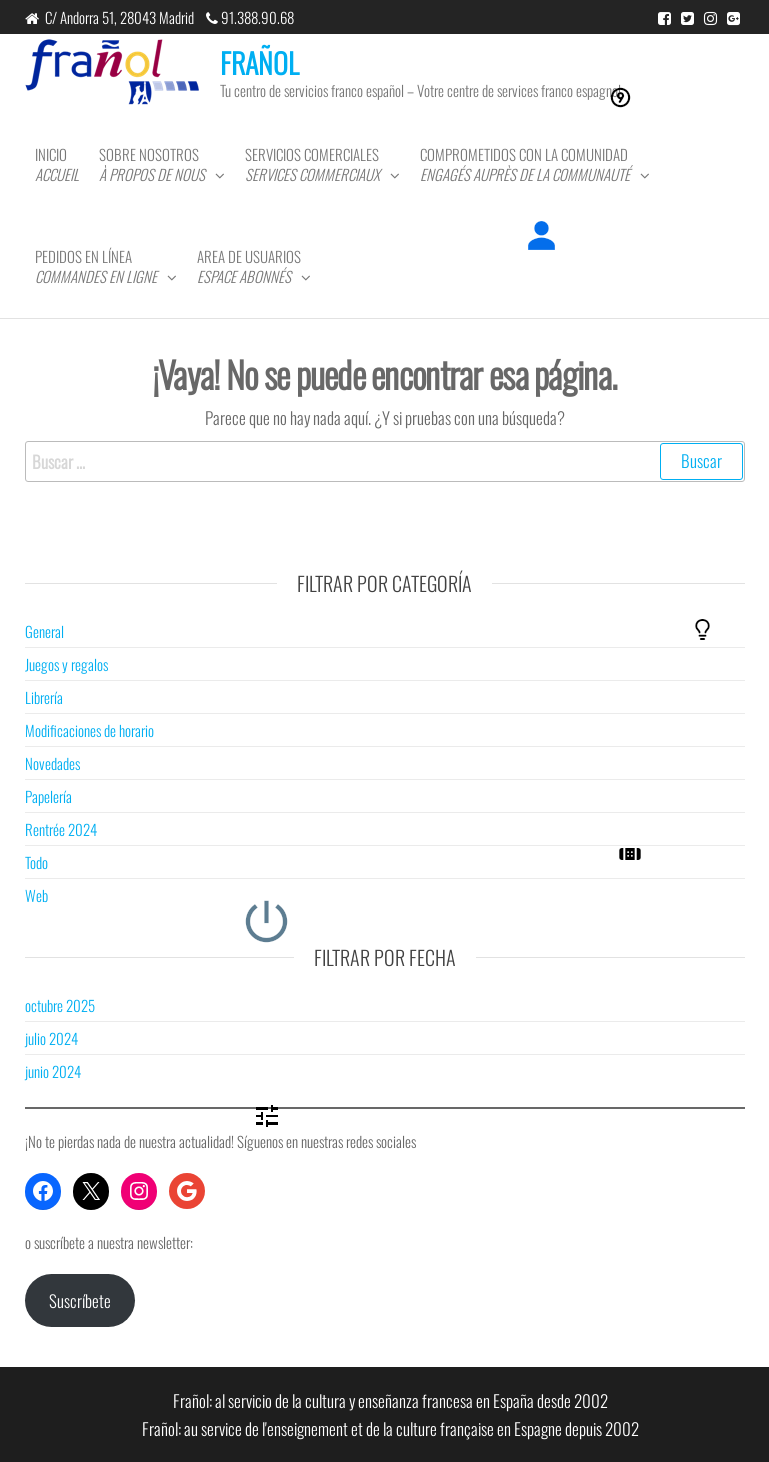 Image resolution: width=769 pixels, height=1462 pixels. What do you see at coordinates (702, 629) in the screenshot?
I see `view tips or suggestions` at bounding box center [702, 629].